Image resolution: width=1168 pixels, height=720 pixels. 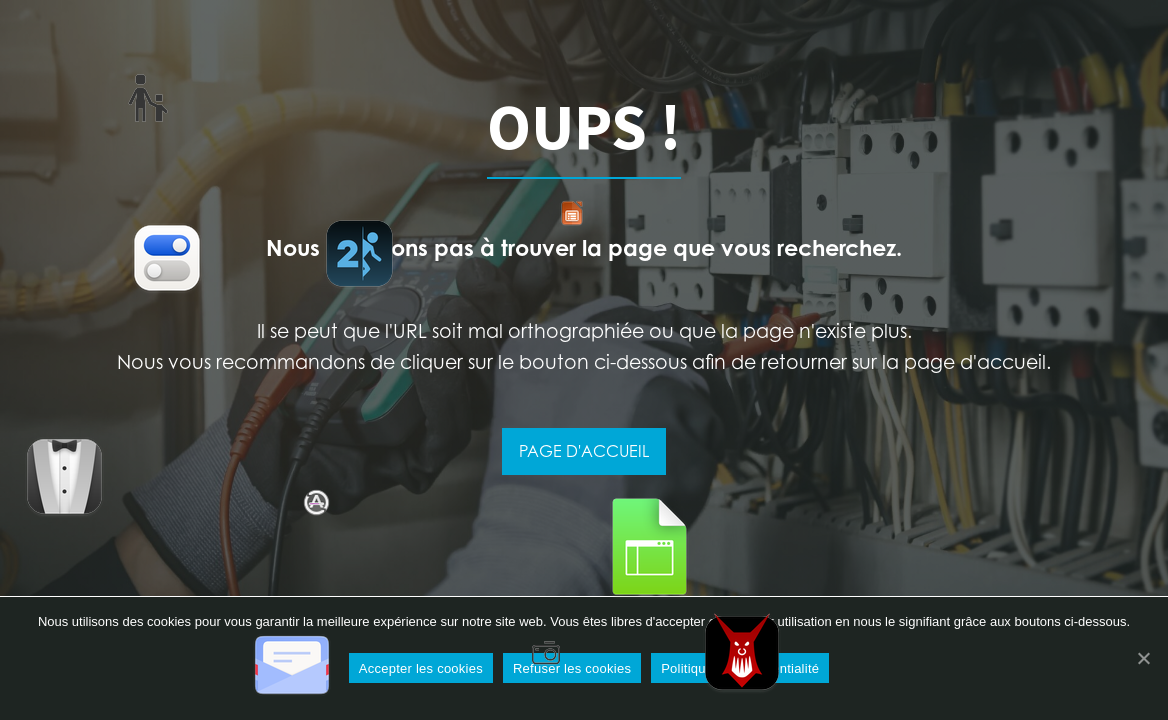 I want to click on check for available software updates, so click(x=316, y=502).